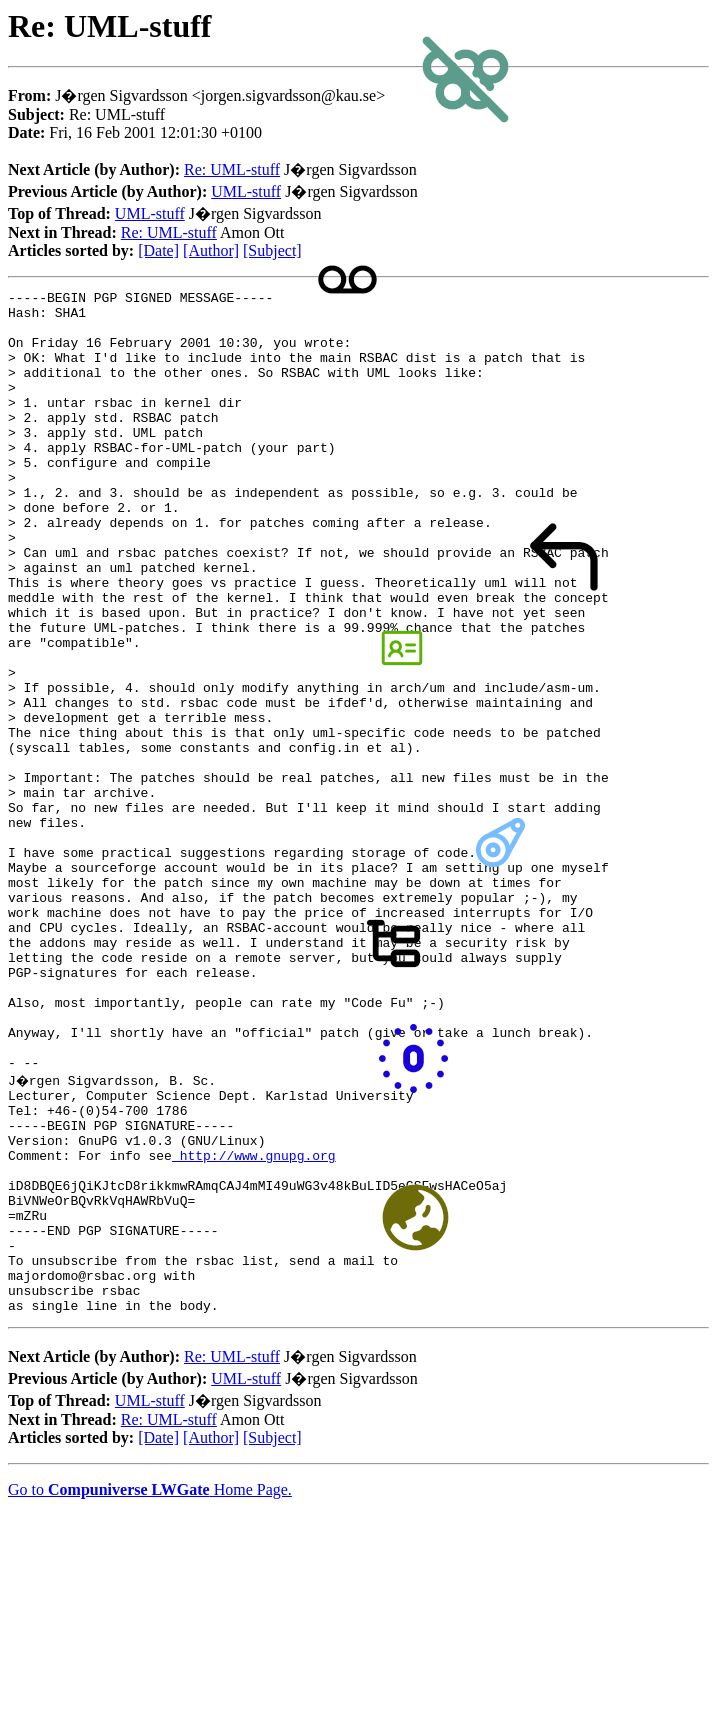 This screenshot has width=717, height=1716. Describe the element at coordinates (347, 279) in the screenshot. I see `access voicemail messages` at that location.